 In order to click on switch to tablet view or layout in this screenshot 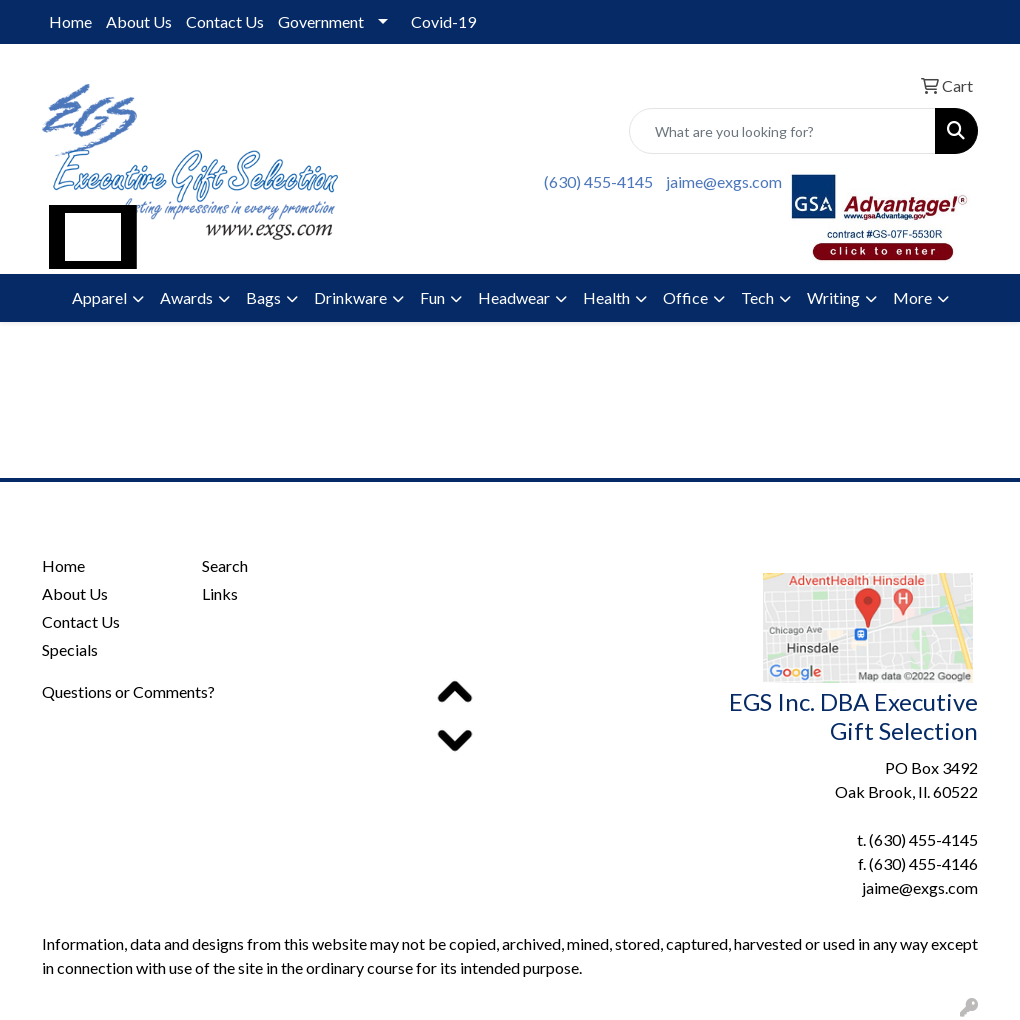, I will do `click(93, 237)`.